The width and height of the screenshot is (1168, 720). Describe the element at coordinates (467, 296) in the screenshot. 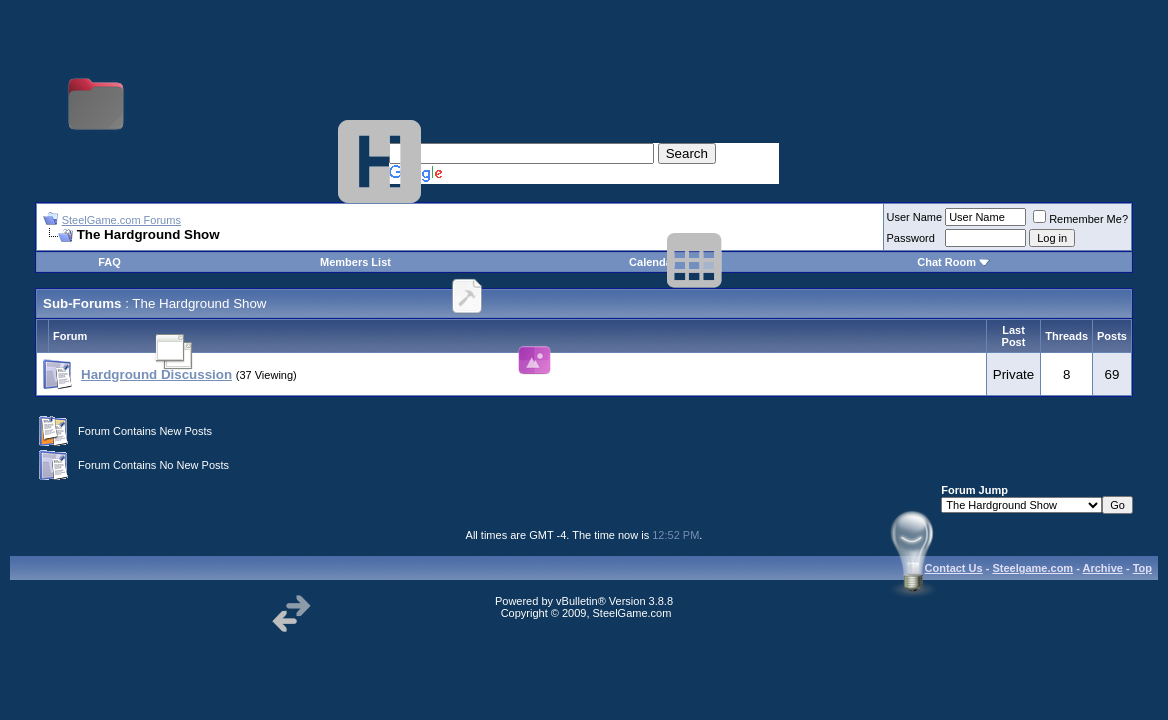

I see `a makefile or build configuration file` at that location.